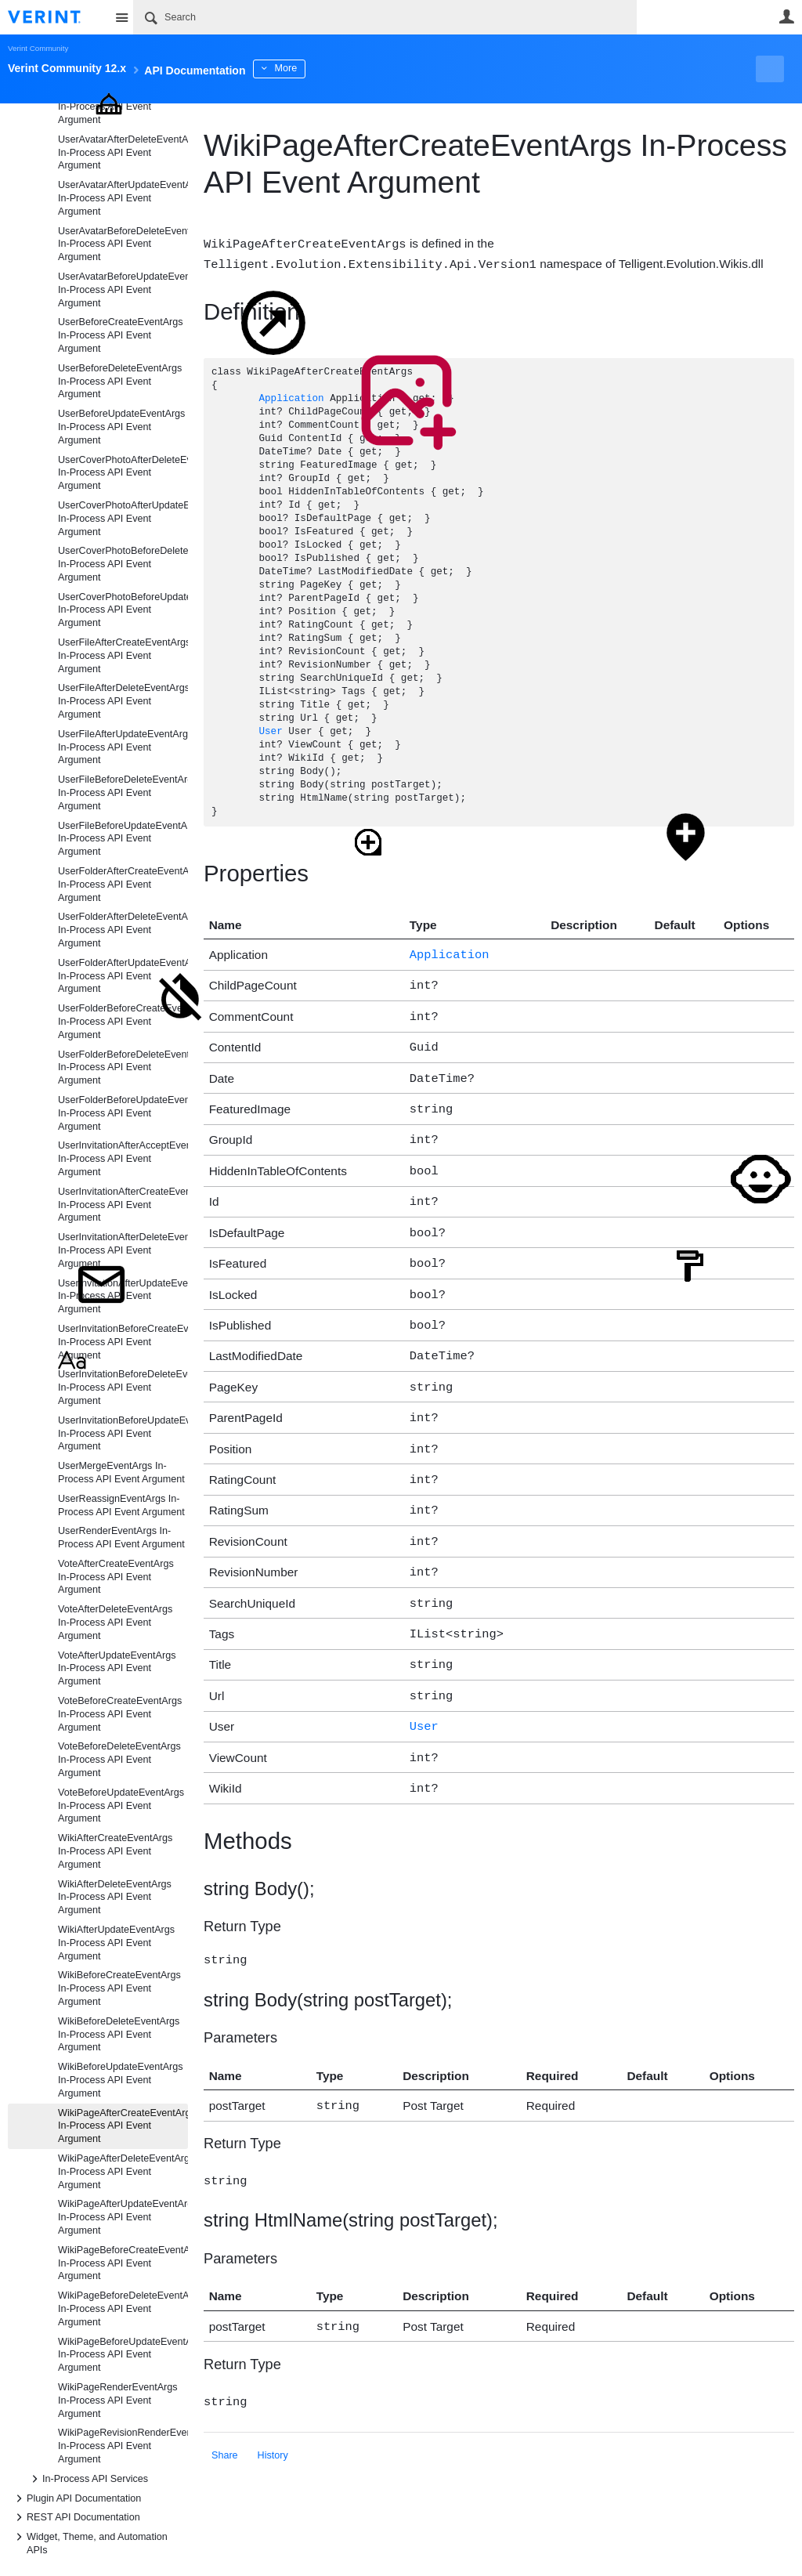 The image size is (802, 2576). Describe the element at coordinates (406, 400) in the screenshot. I see `add a new photo` at that location.